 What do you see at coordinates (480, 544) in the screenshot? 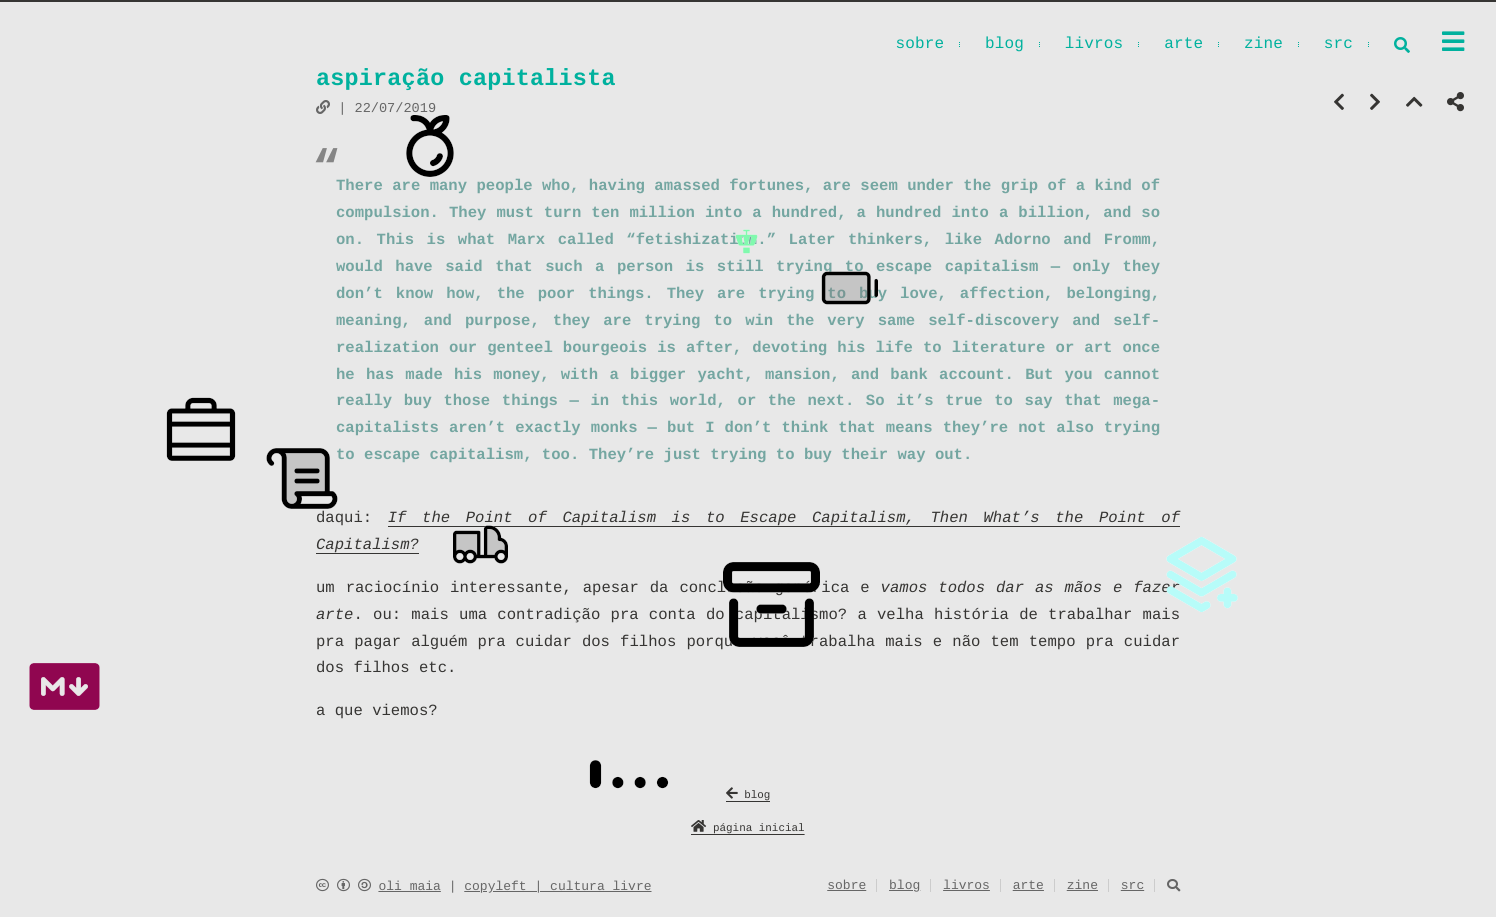
I see `track shipment or delivery status` at bounding box center [480, 544].